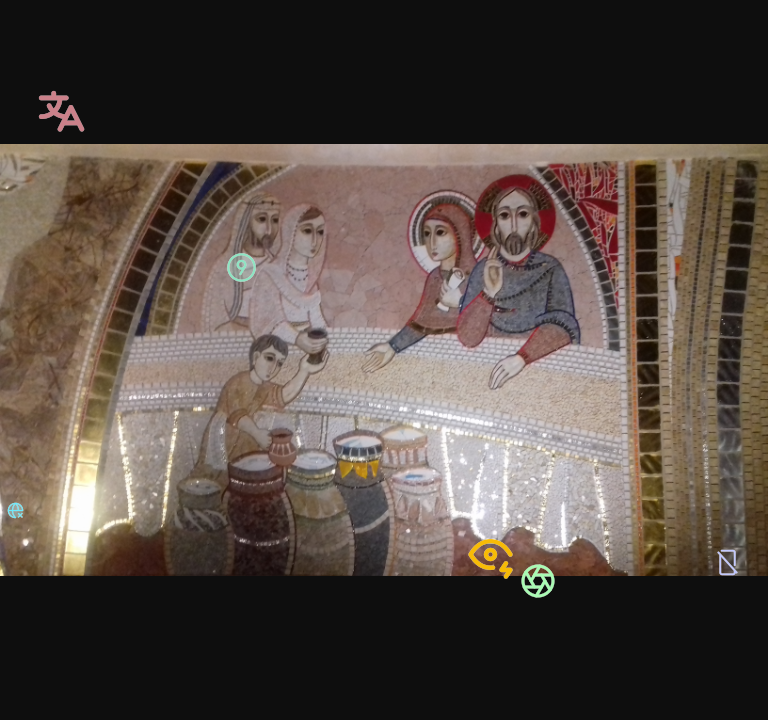  What do you see at coordinates (60, 112) in the screenshot?
I see `translate text to another language` at bounding box center [60, 112].